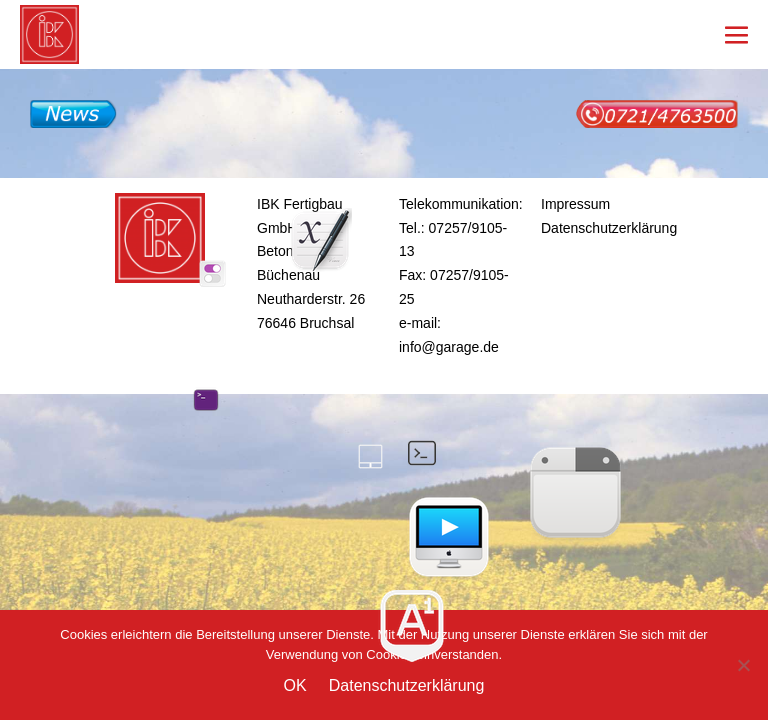  I want to click on open xournal note-taking app, so click(320, 240).